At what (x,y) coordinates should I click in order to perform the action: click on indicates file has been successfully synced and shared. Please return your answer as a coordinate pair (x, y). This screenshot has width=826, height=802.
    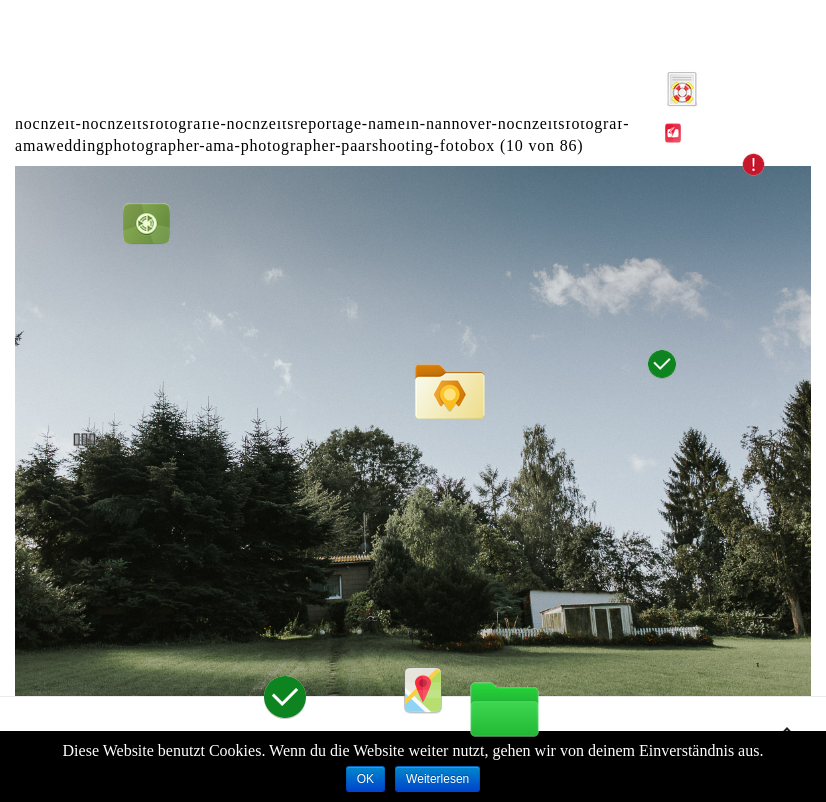
    Looking at the image, I should click on (285, 697).